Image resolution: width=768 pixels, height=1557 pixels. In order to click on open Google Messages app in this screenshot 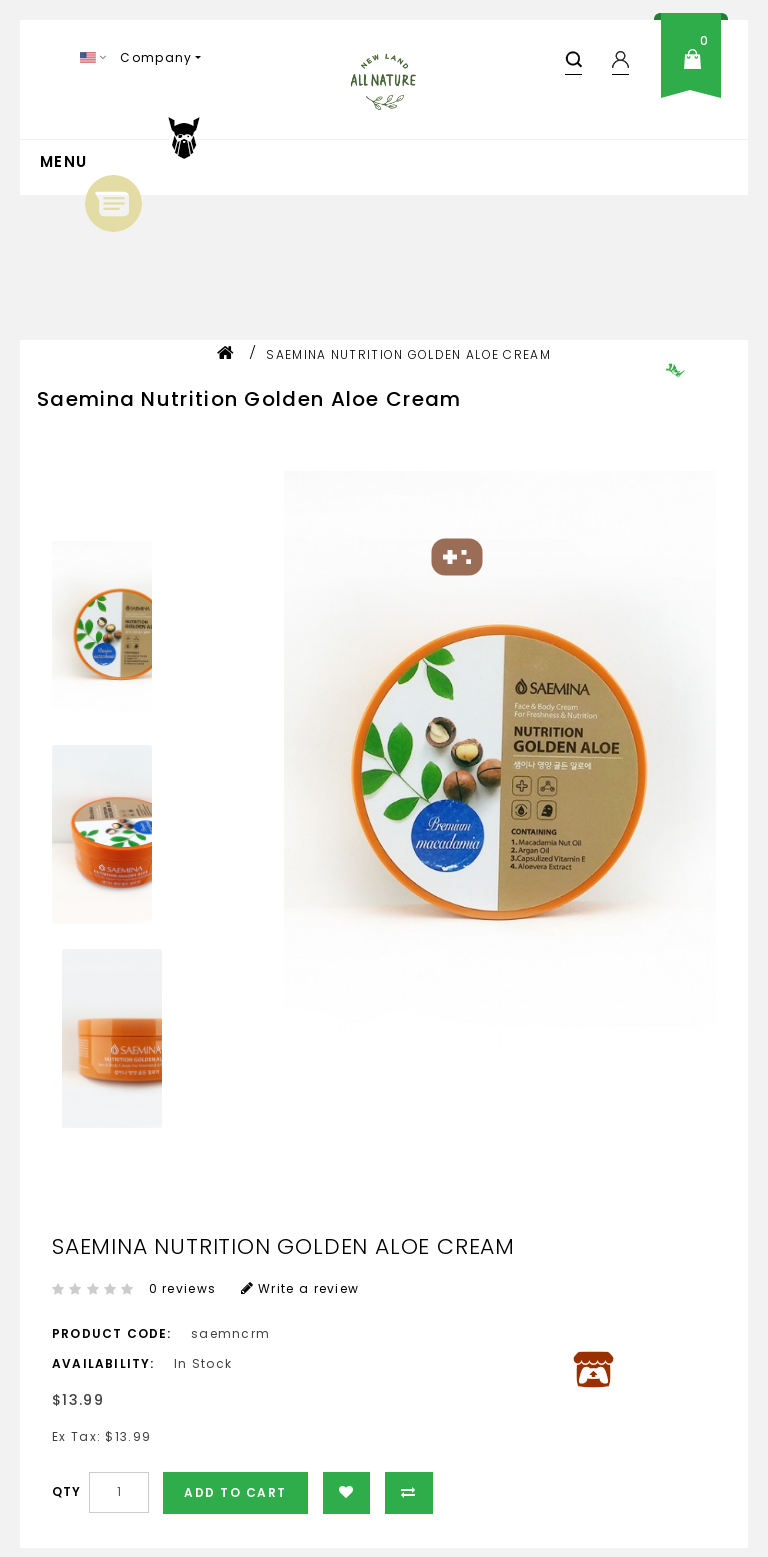, I will do `click(113, 203)`.